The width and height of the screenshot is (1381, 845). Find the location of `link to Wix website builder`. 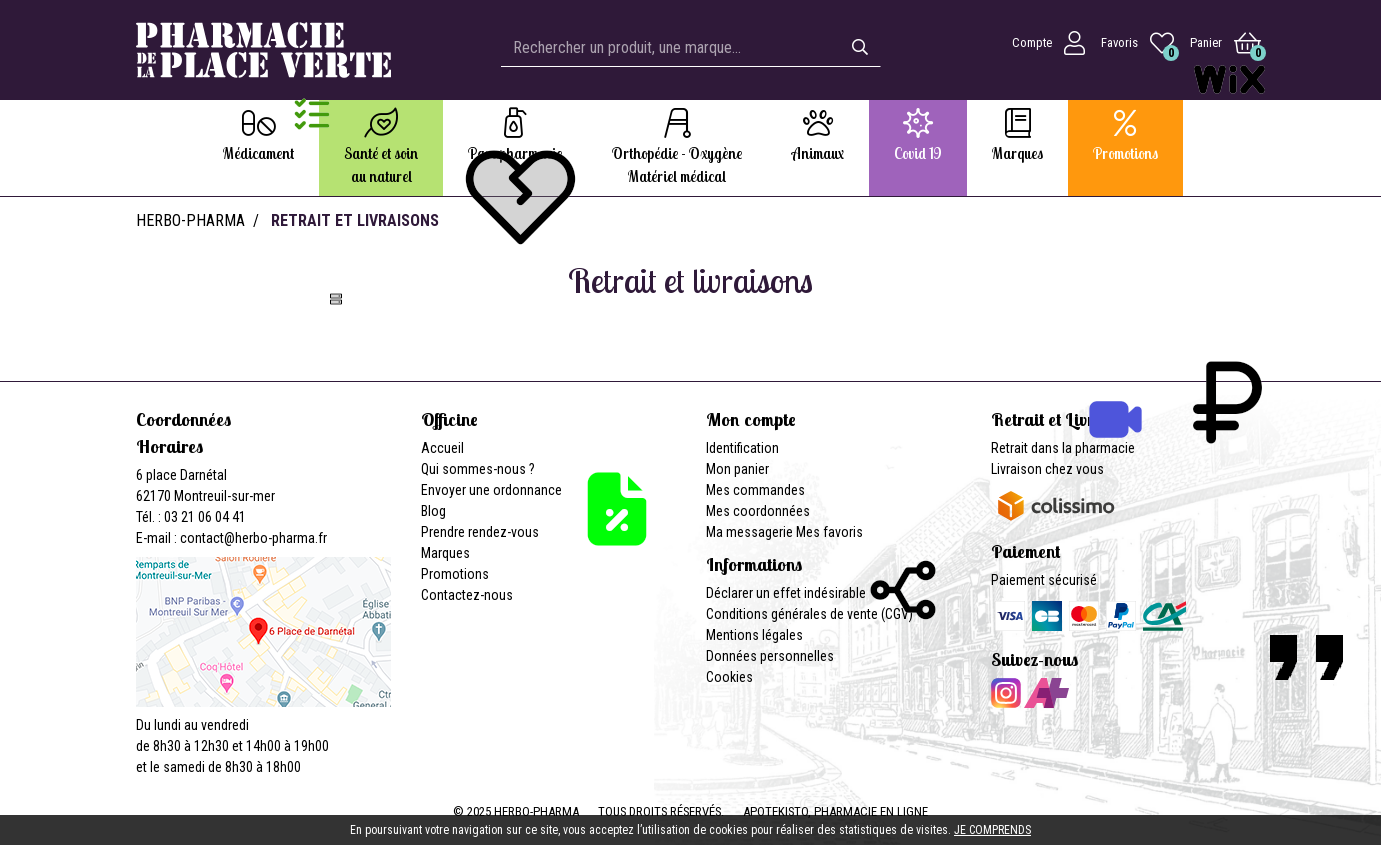

link to Wix website builder is located at coordinates (1229, 79).